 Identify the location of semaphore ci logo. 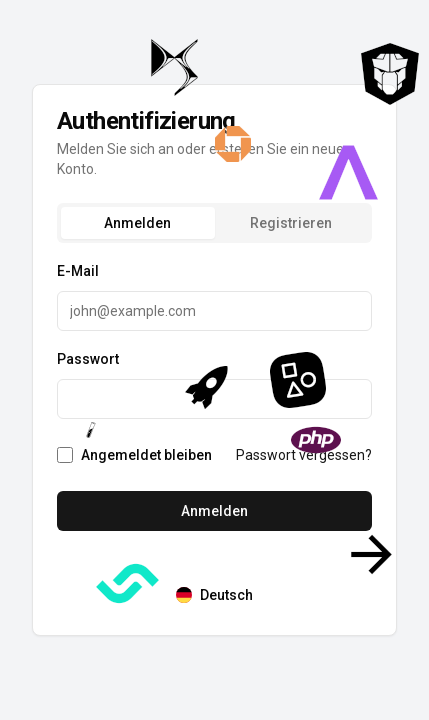
(127, 583).